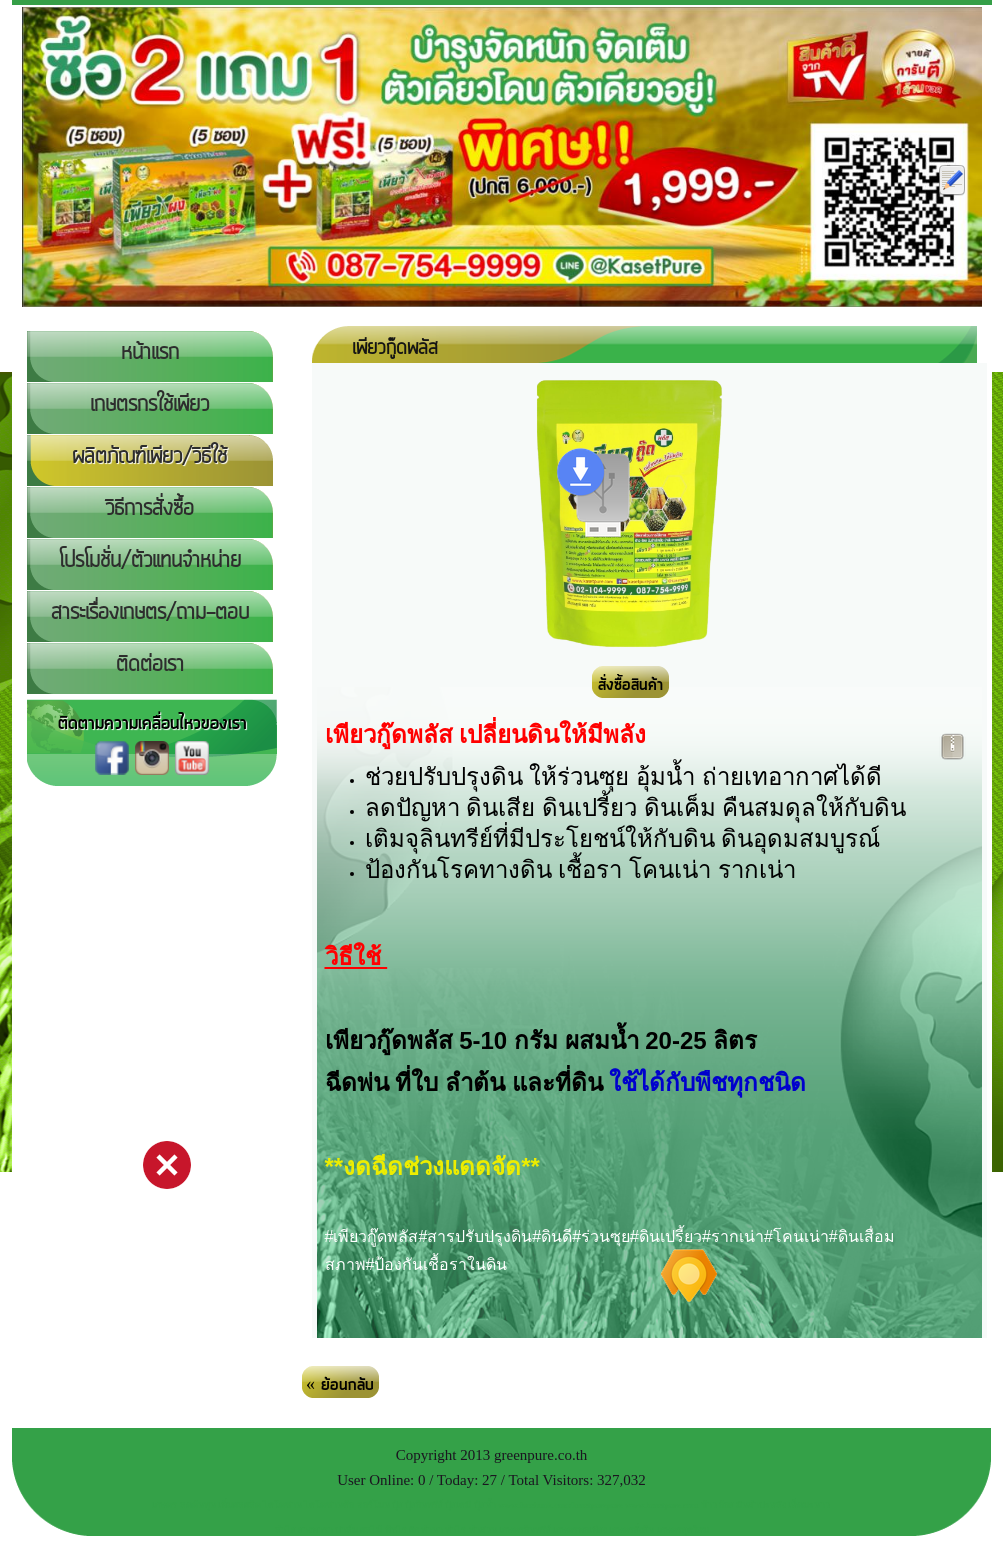 The width and height of the screenshot is (1003, 1543). I want to click on create a bootable USB drive, so click(603, 495).